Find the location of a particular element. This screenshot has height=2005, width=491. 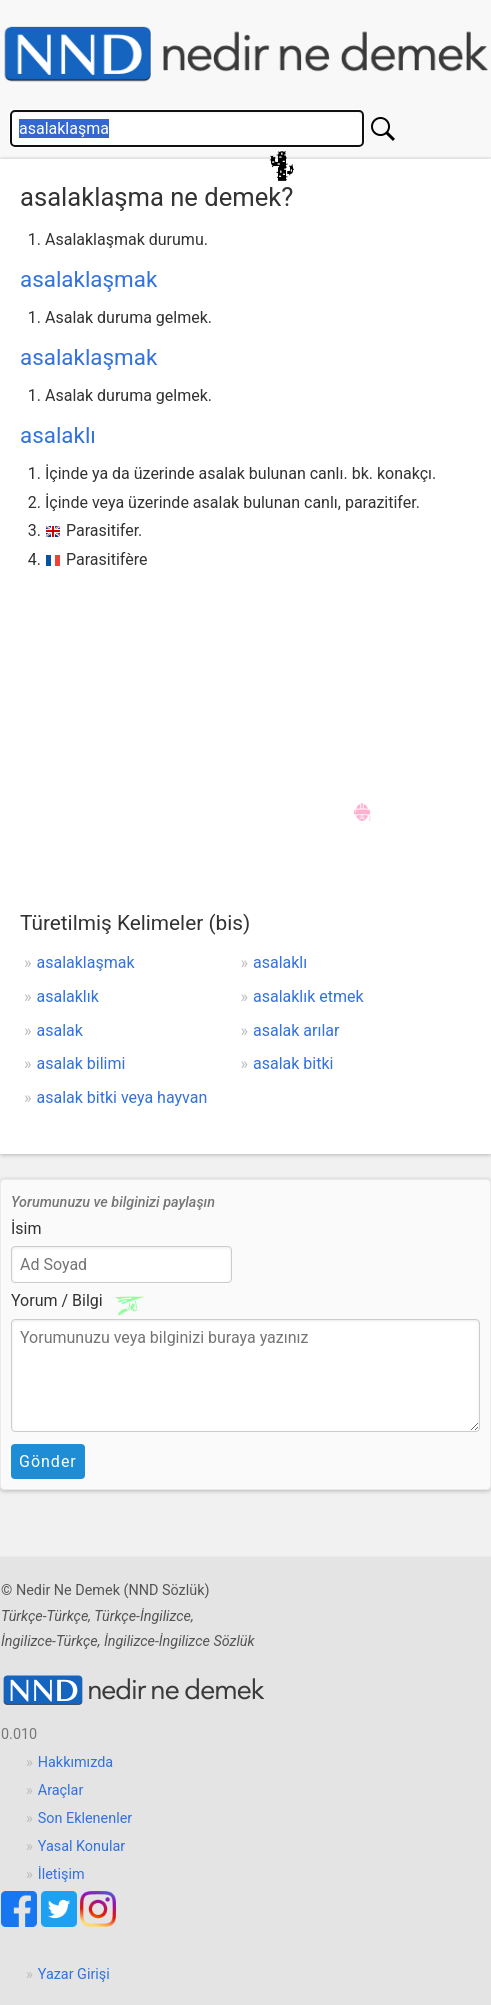

access virtual reality settings or mode is located at coordinates (362, 812).